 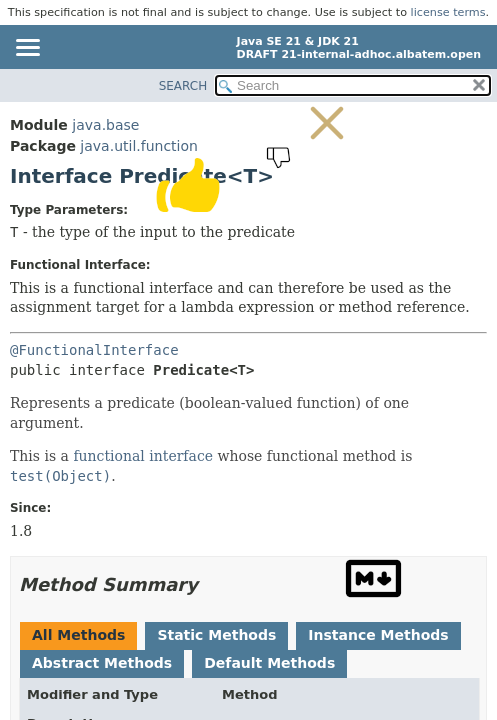 I want to click on dislike or downvote content, so click(x=278, y=156).